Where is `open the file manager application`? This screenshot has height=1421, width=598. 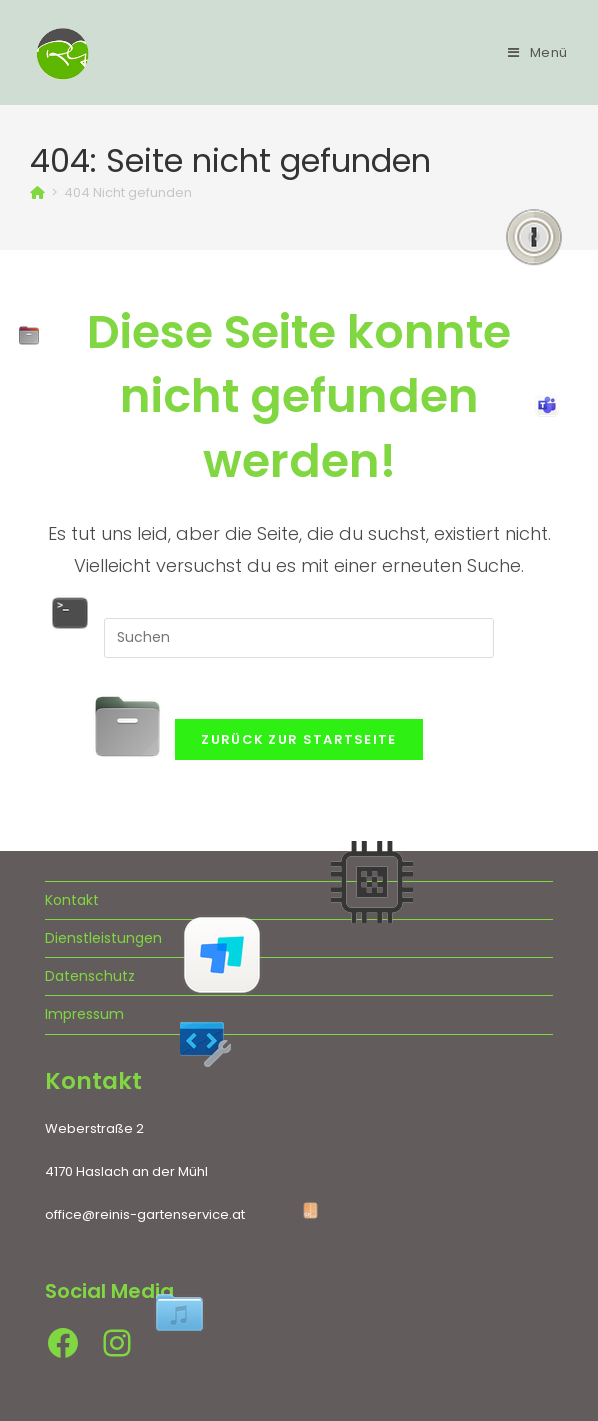 open the file manager application is located at coordinates (127, 726).